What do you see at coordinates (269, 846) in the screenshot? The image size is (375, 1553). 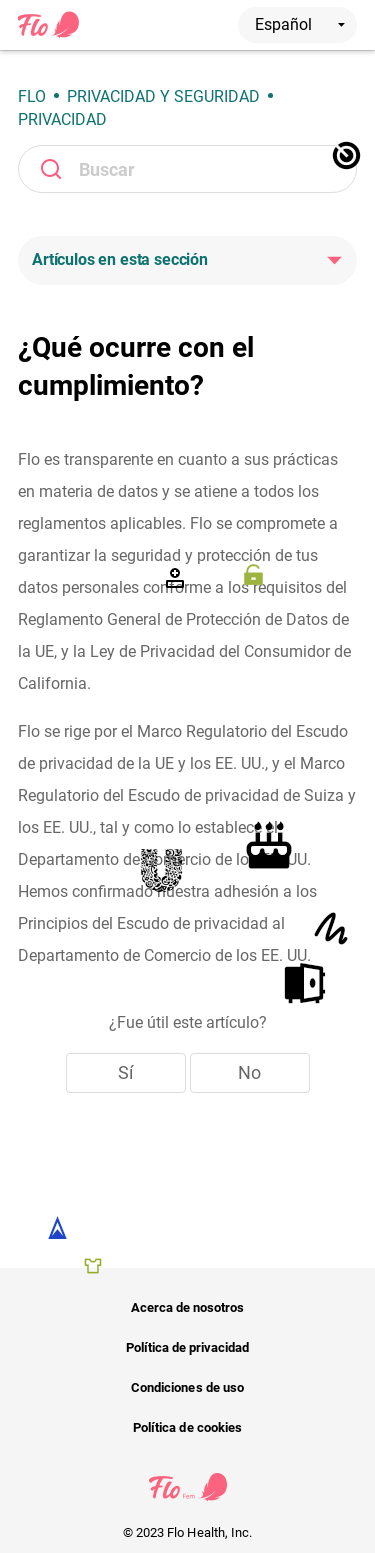 I see `view birthday or celebration events` at bounding box center [269, 846].